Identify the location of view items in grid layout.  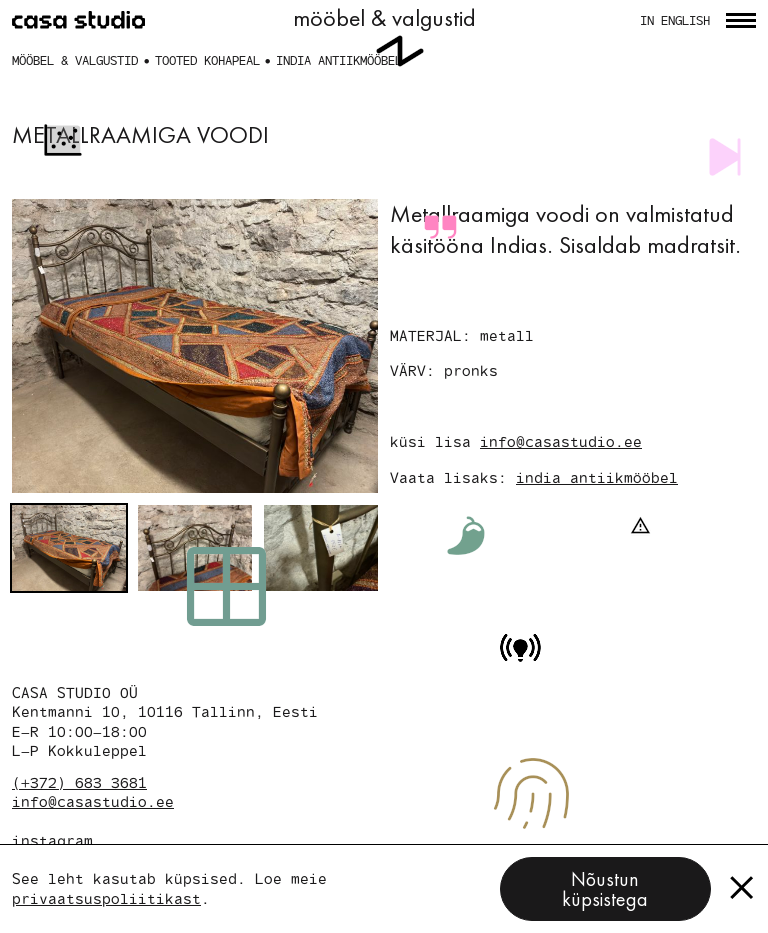
(226, 586).